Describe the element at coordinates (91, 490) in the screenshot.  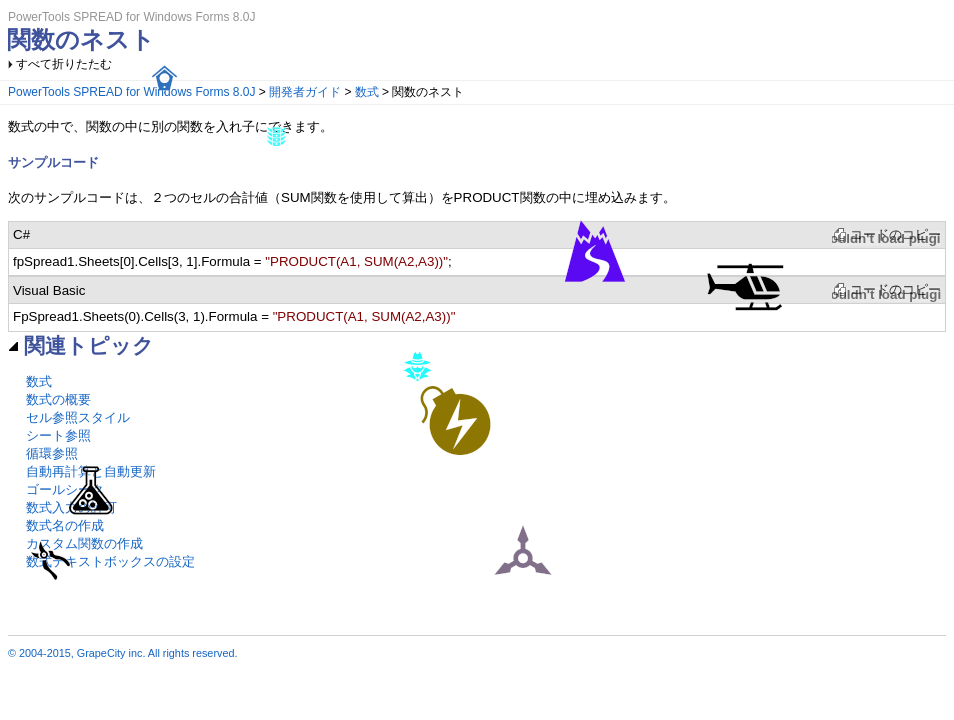
I see `access the chemistry or science section` at that location.